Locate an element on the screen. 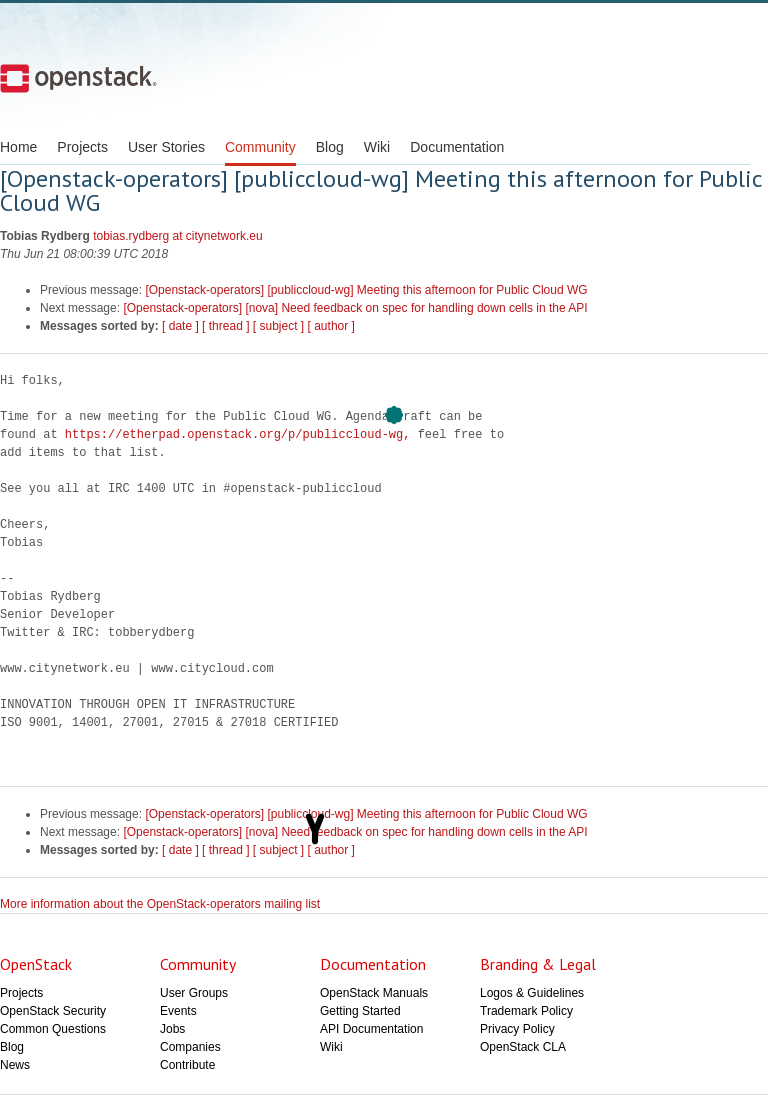 This screenshot has height=1113, width=768. indicates a "Y" label or category marker is located at coordinates (315, 829).